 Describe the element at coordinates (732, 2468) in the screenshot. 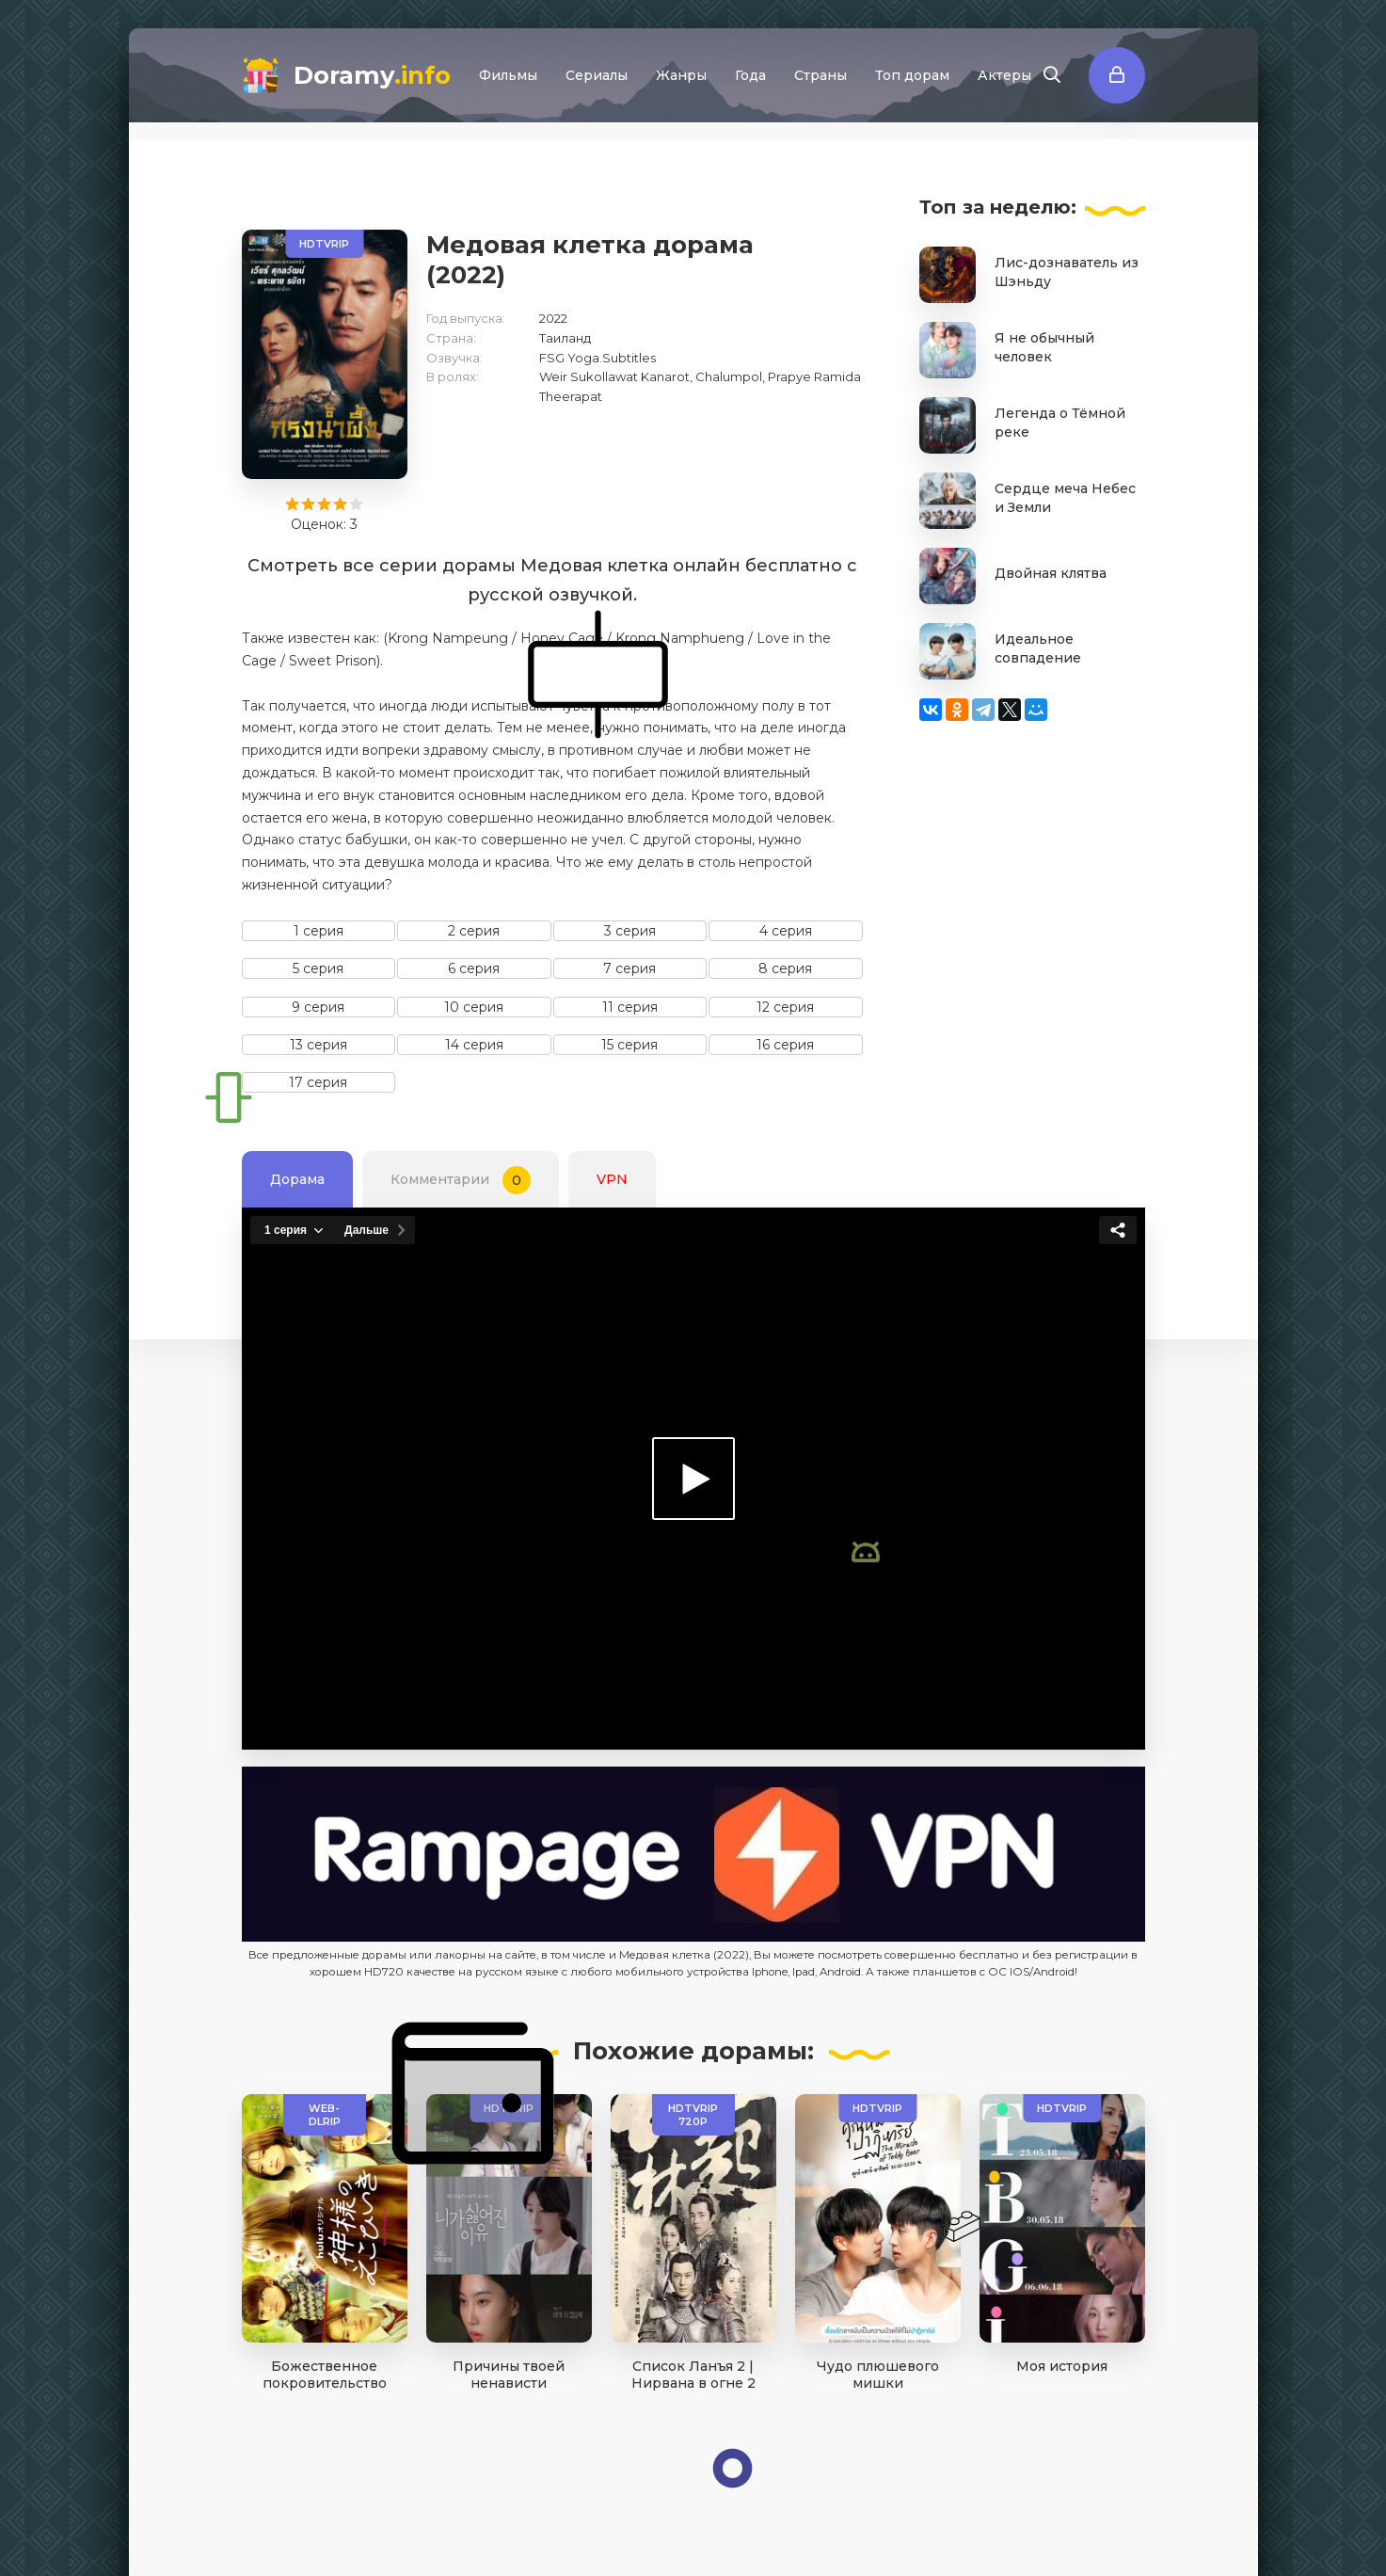

I see `unselected radio button option` at that location.